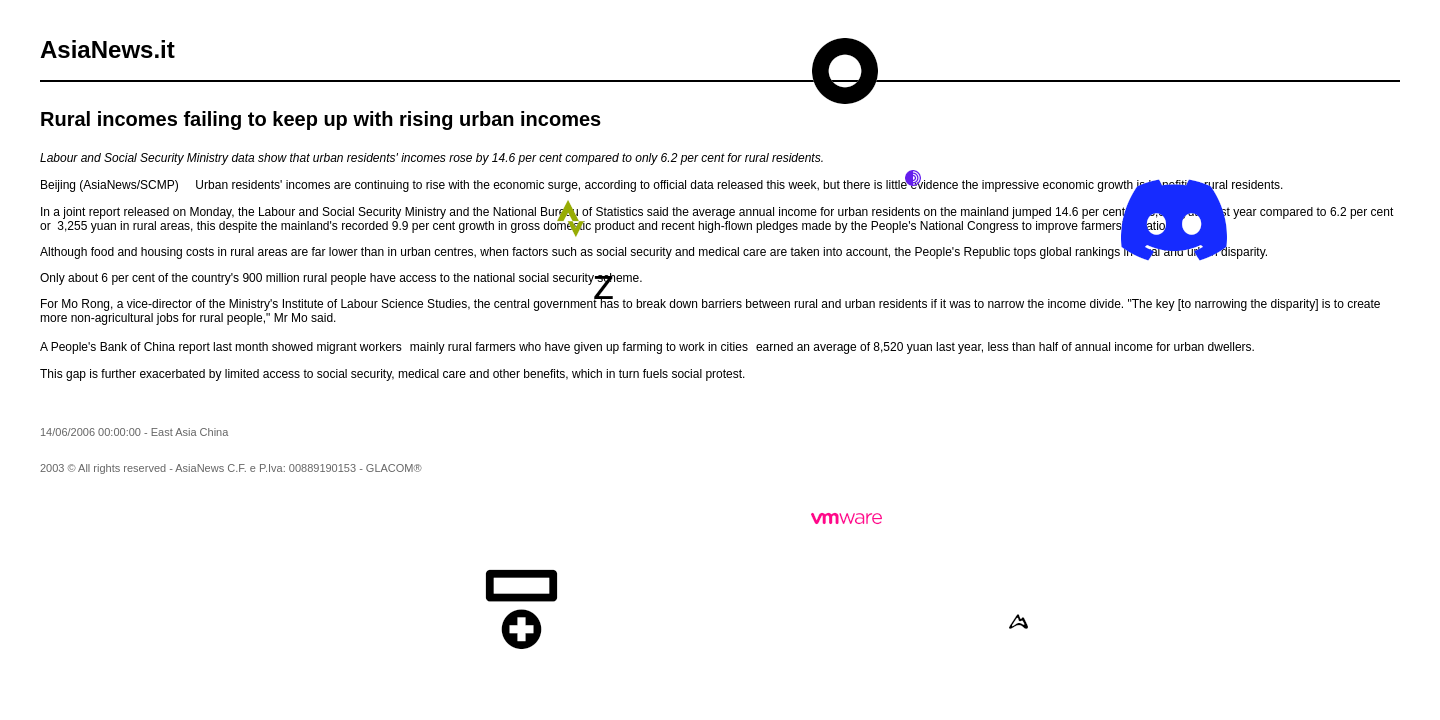 The width and height of the screenshot is (1440, 720). Describe the element at coordinates (521, 605) in the screenshot. I see `insert a new row below the current selection` at that location.